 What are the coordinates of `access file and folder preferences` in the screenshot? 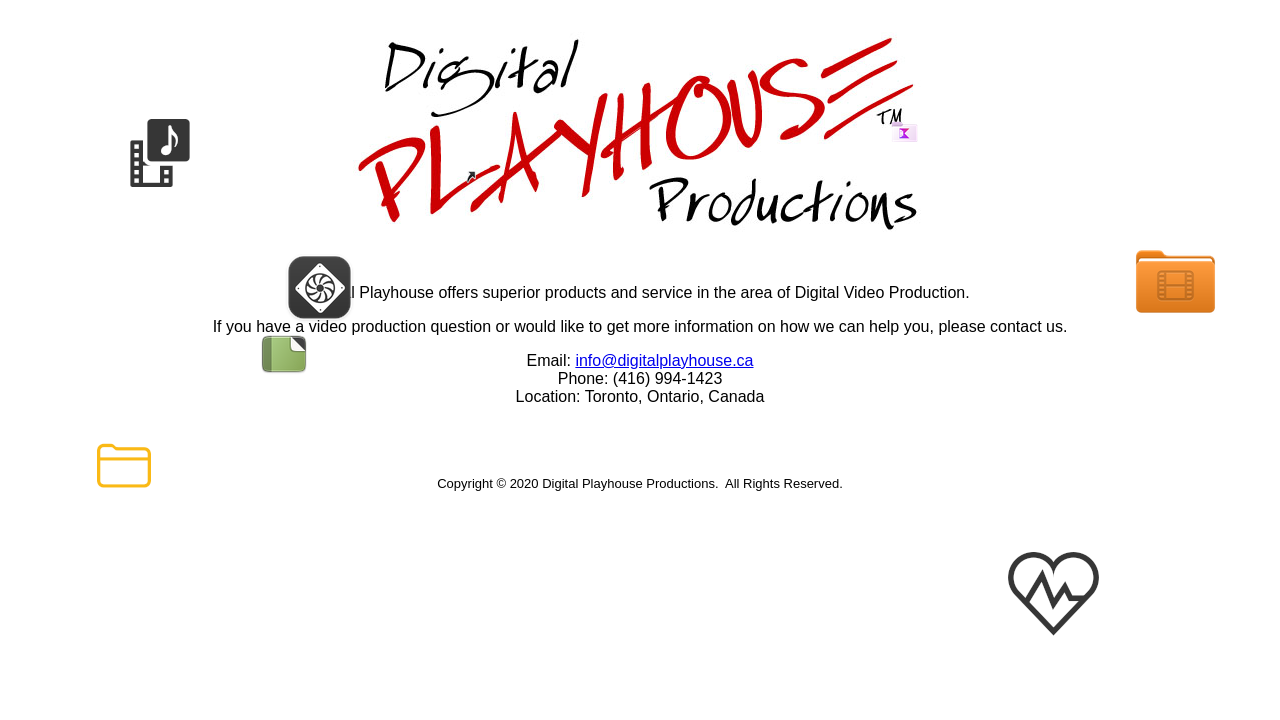 It's located at (124, 464).